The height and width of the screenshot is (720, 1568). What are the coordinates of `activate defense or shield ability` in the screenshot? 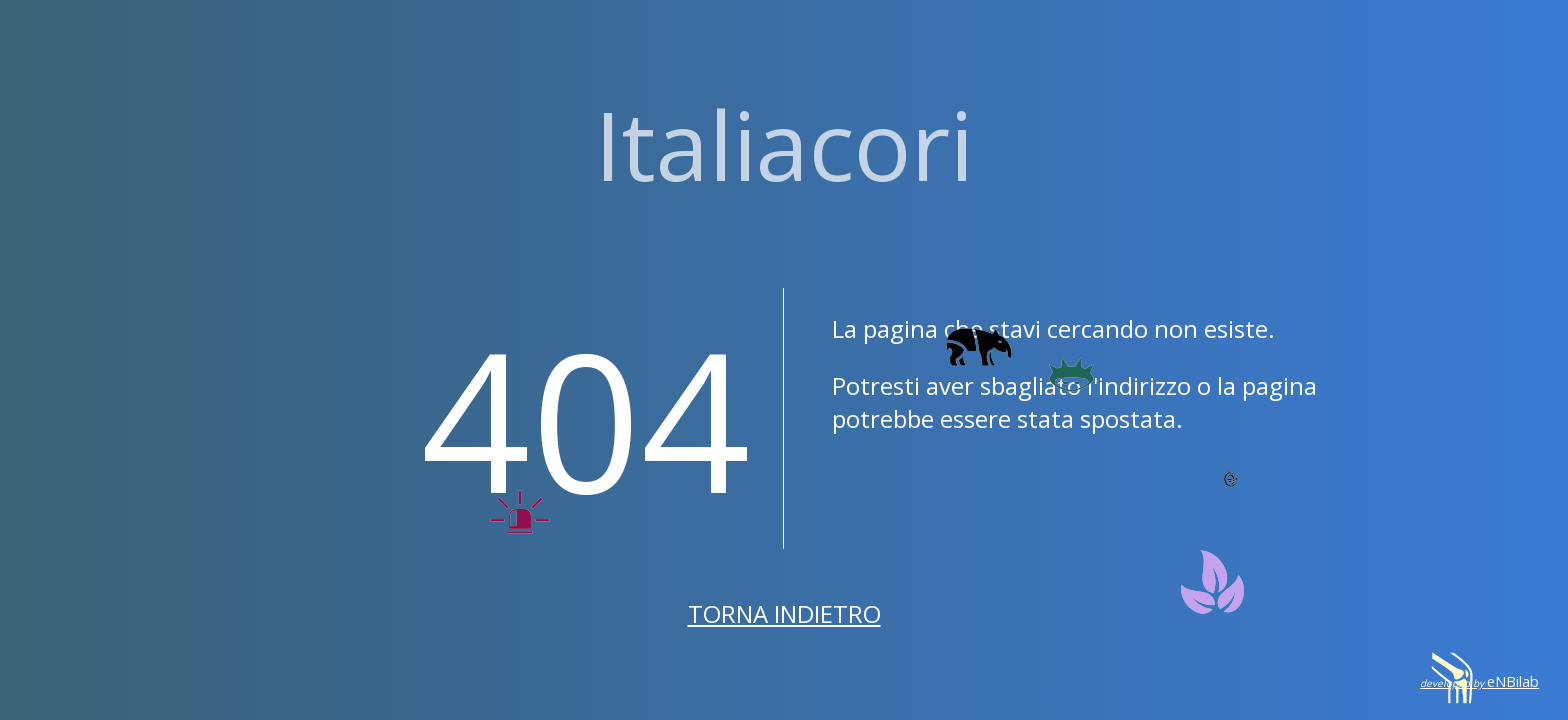 It's located at (1071, 375).